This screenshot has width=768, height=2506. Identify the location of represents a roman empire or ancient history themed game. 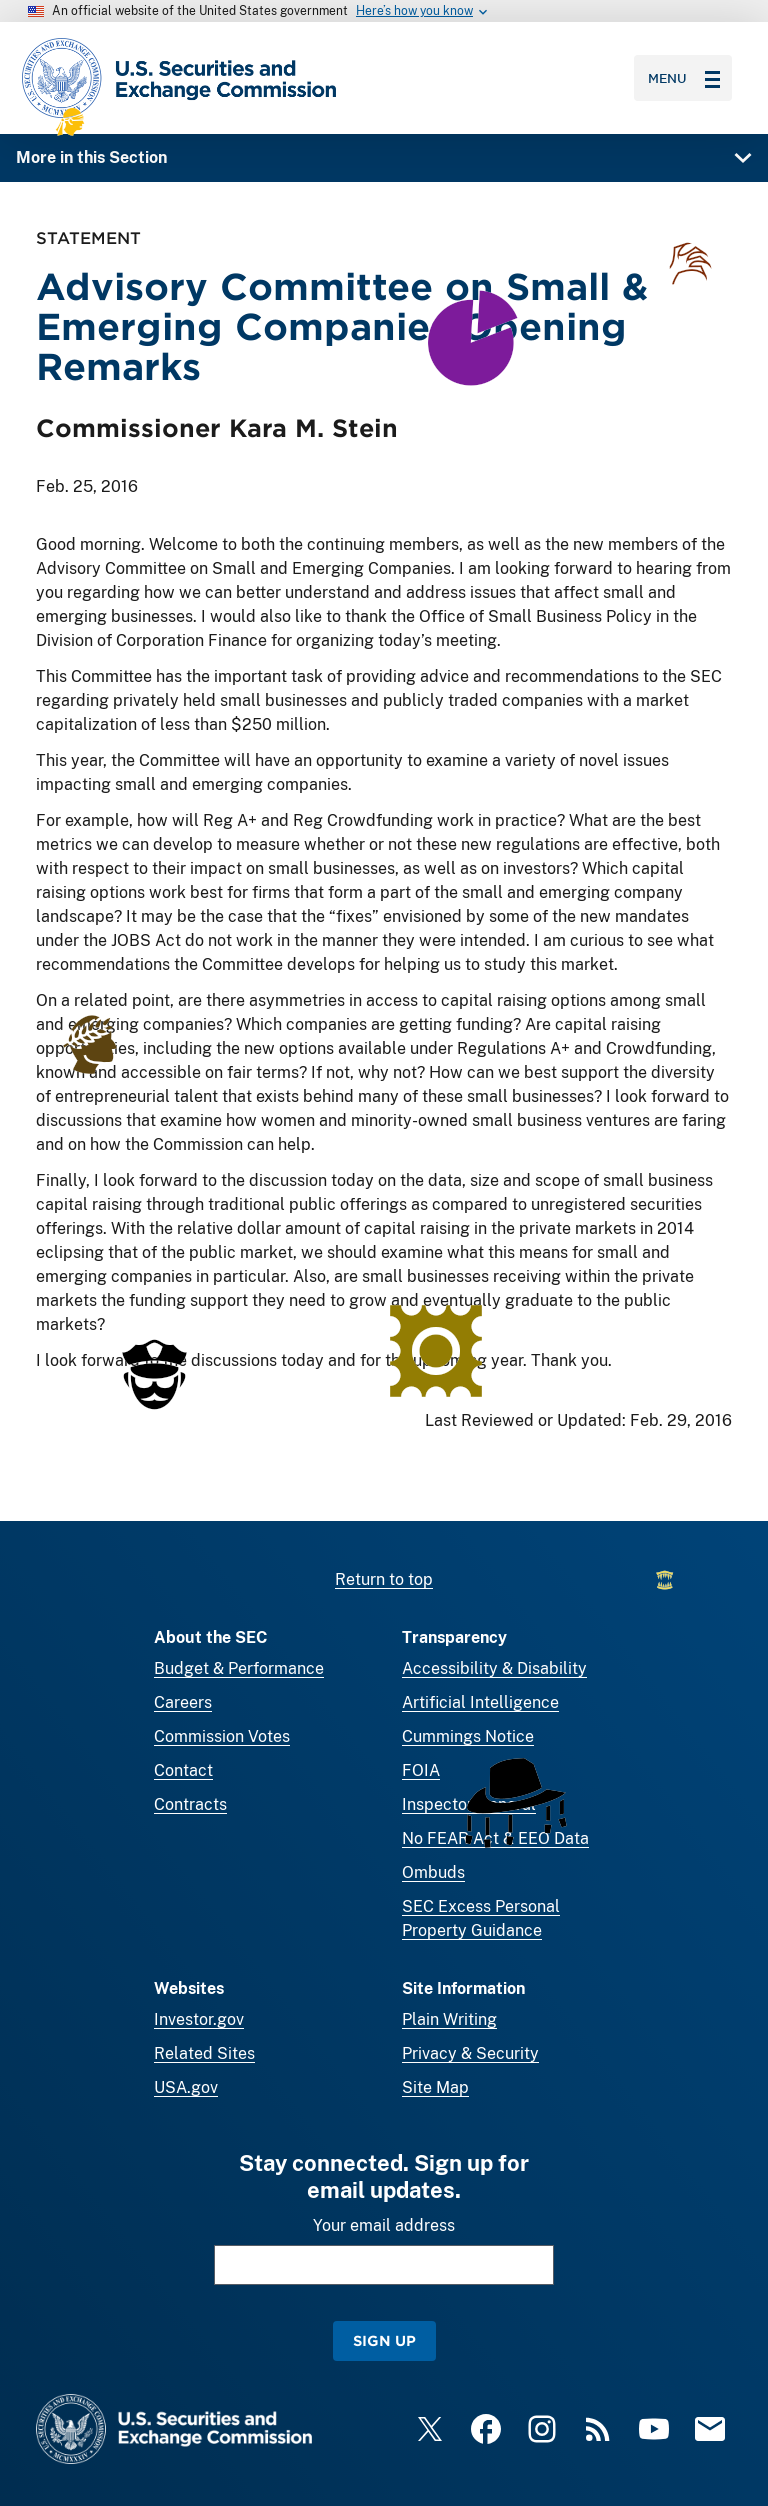
(91, 1044).